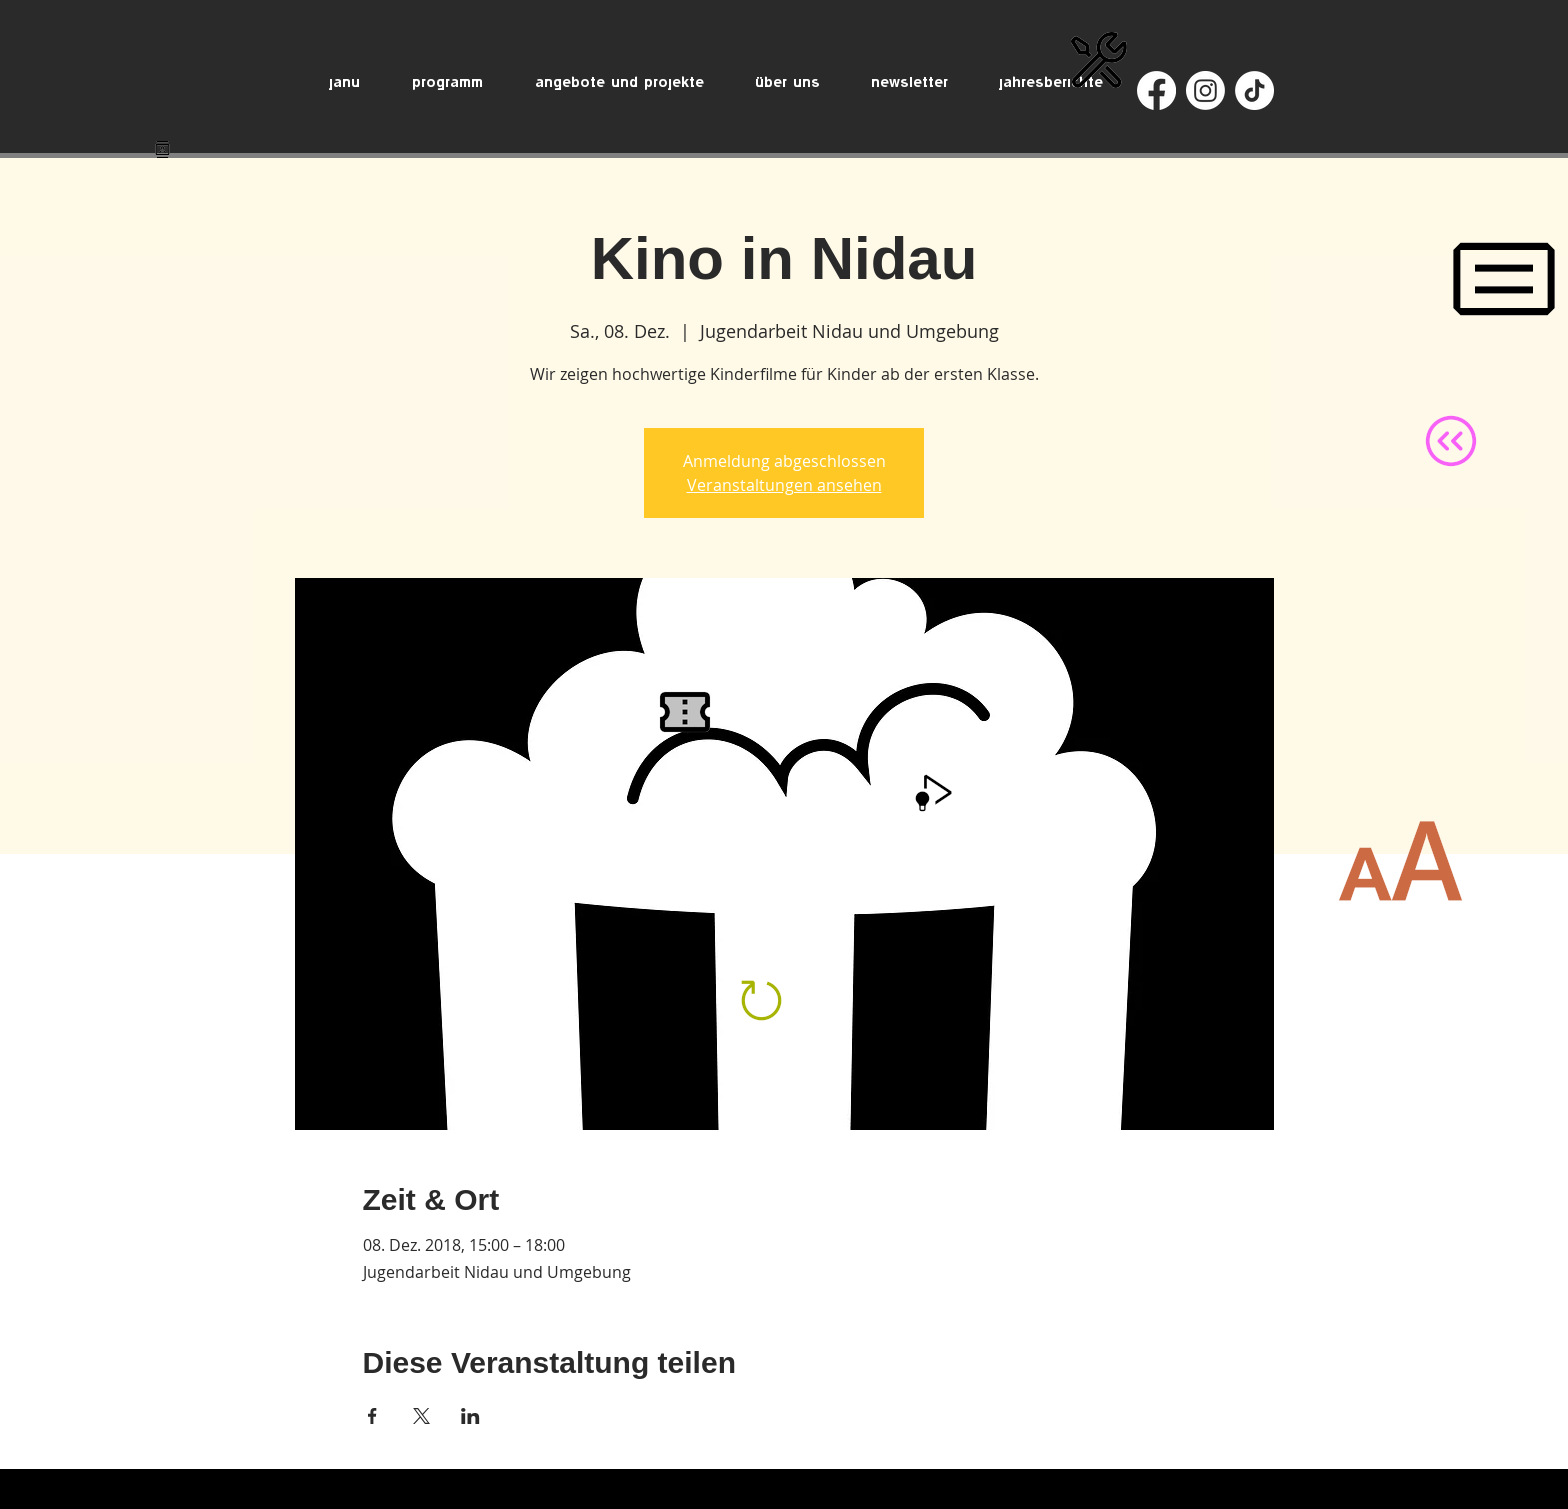 The image size is (1568, 1509). What do you see at coordinates (1400, 856) in the screenshot?
I see `adjust text size settings` at bounding box center [1400, 856].